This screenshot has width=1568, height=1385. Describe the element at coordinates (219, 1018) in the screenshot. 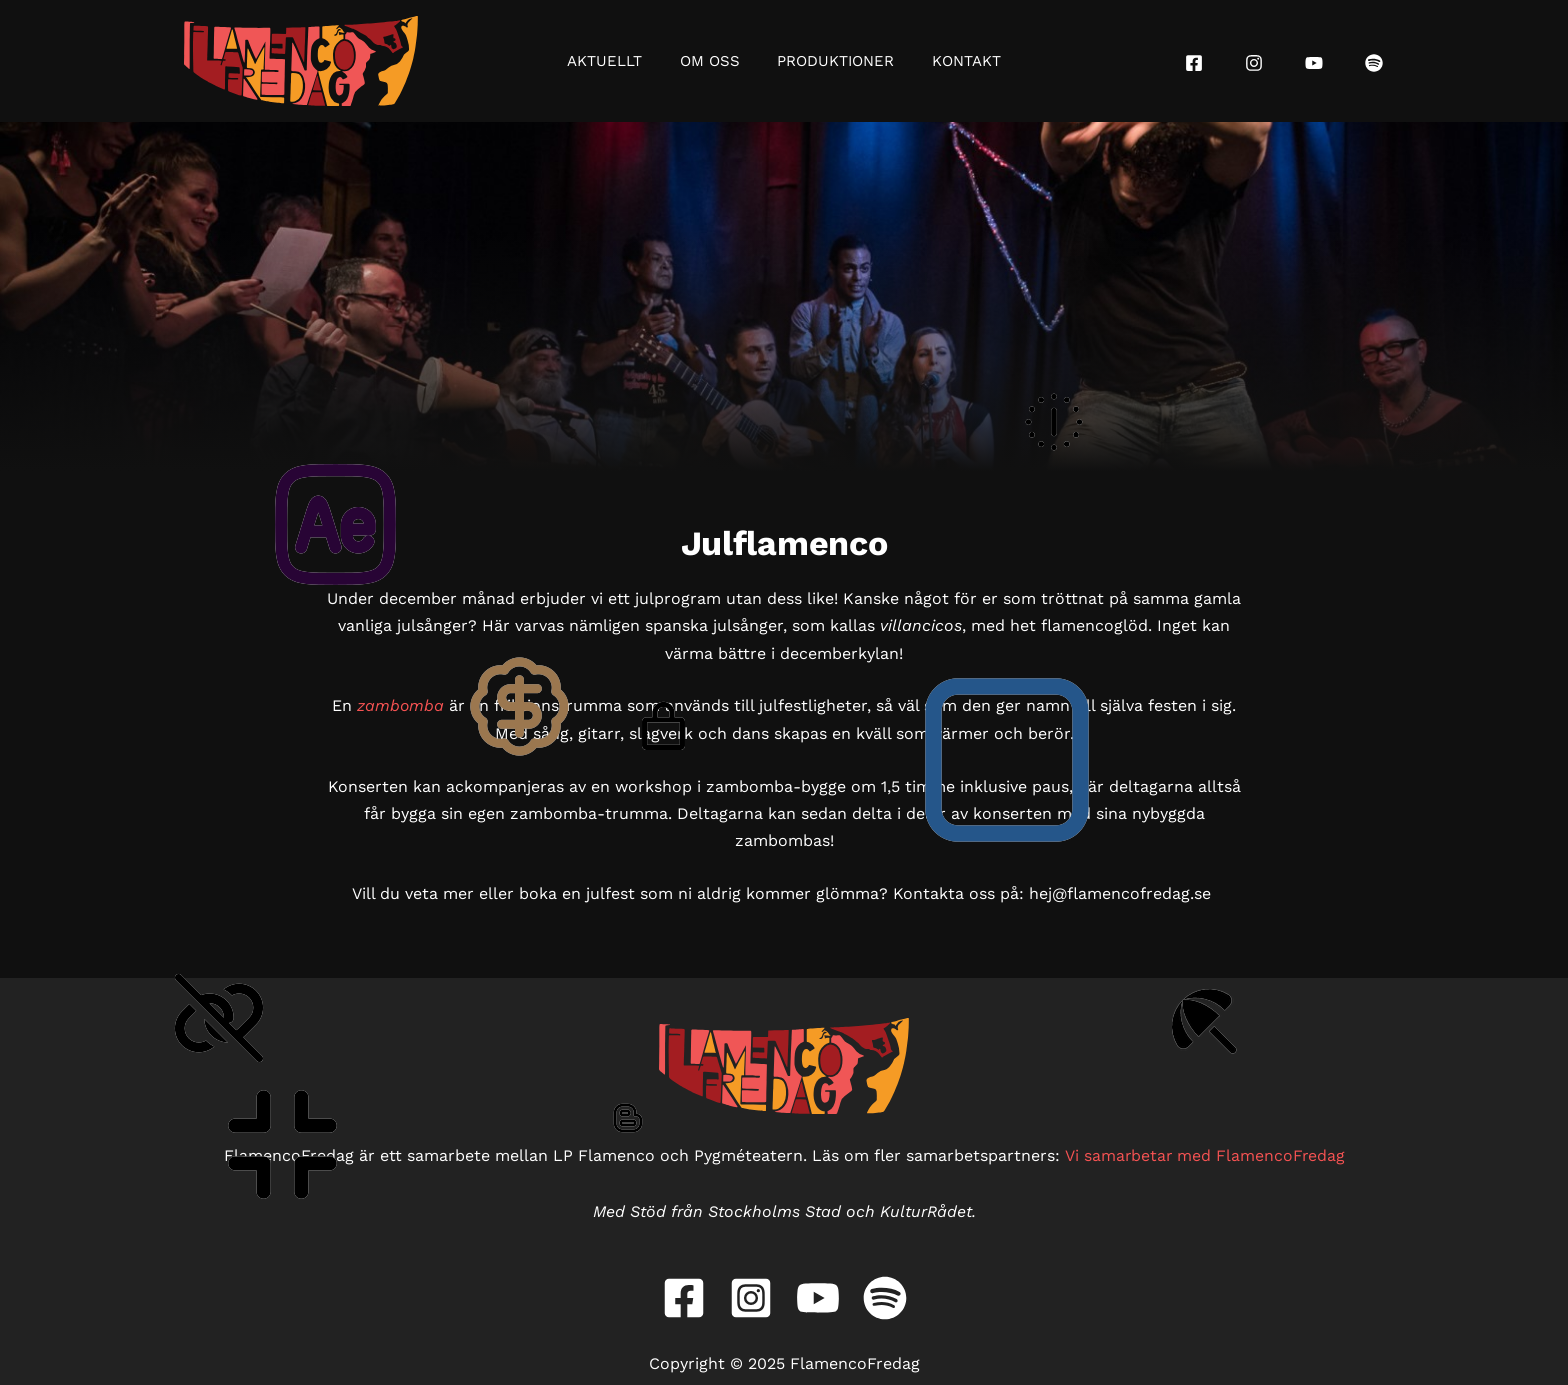

I see `disconnect or remove a linked account` at that location.